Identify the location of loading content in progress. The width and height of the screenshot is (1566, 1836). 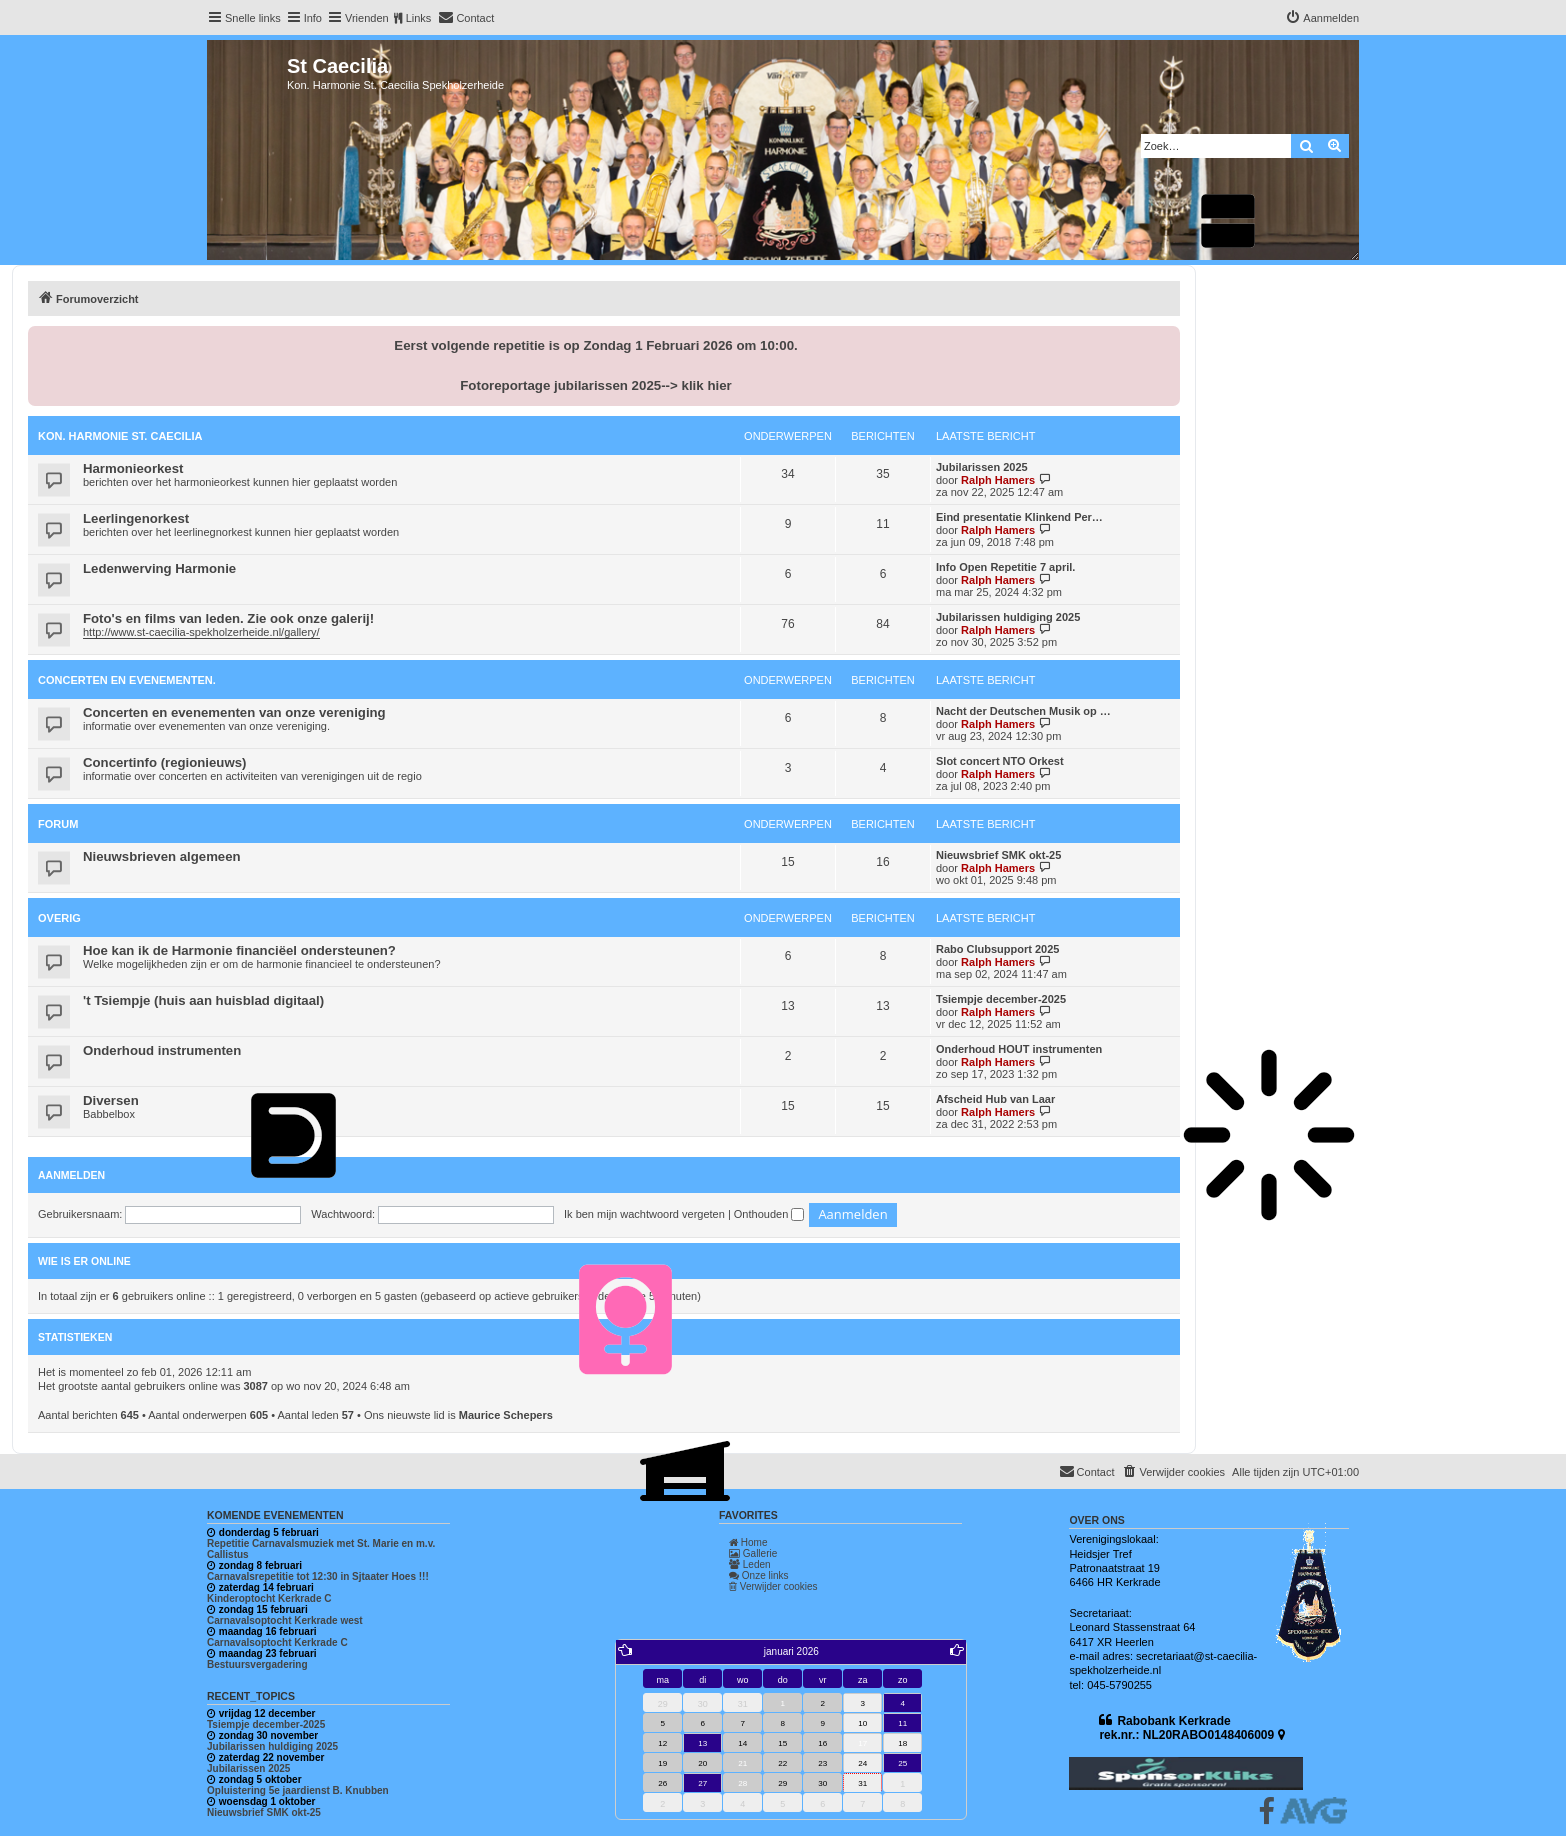
(1269, 1135).